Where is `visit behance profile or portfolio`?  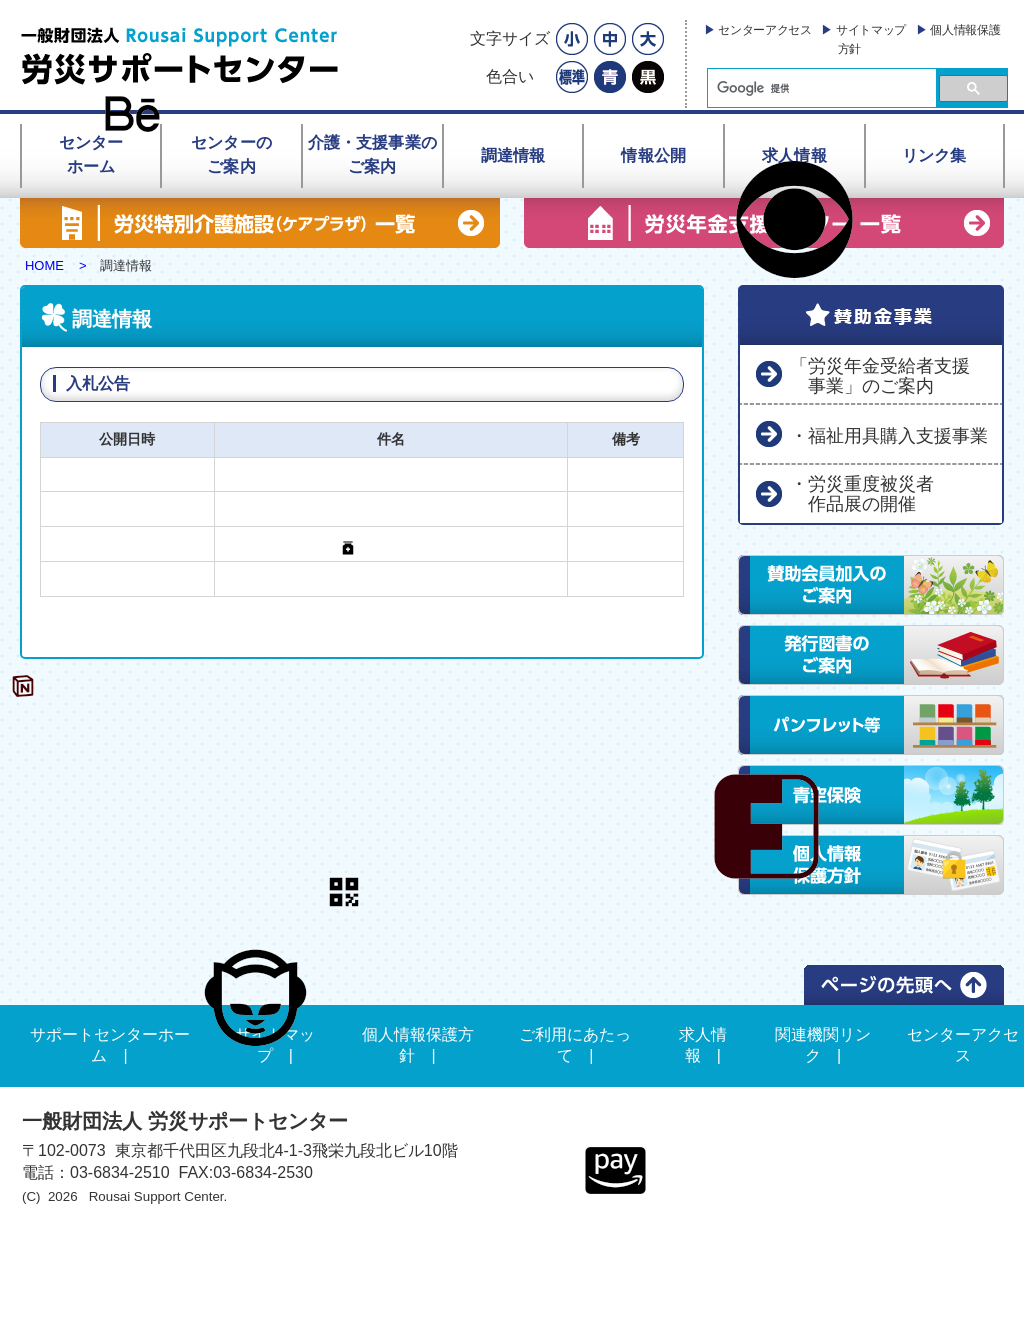 visit behance profile or portfolio is located at coordinates (132, 113).